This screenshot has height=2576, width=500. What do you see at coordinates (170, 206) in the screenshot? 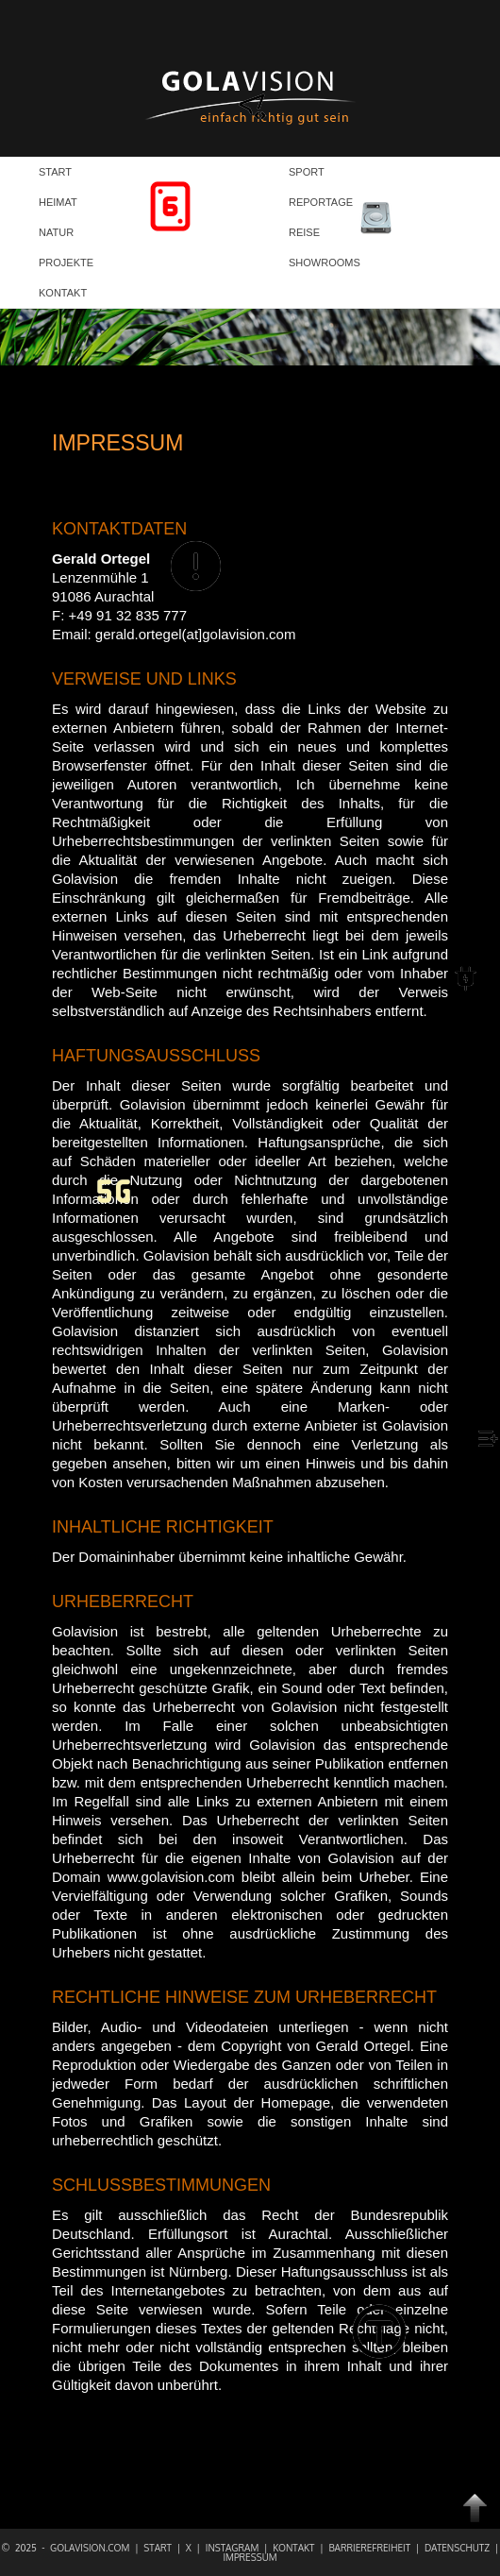
I see `playing card with value six` at bounding box center [170, 206].